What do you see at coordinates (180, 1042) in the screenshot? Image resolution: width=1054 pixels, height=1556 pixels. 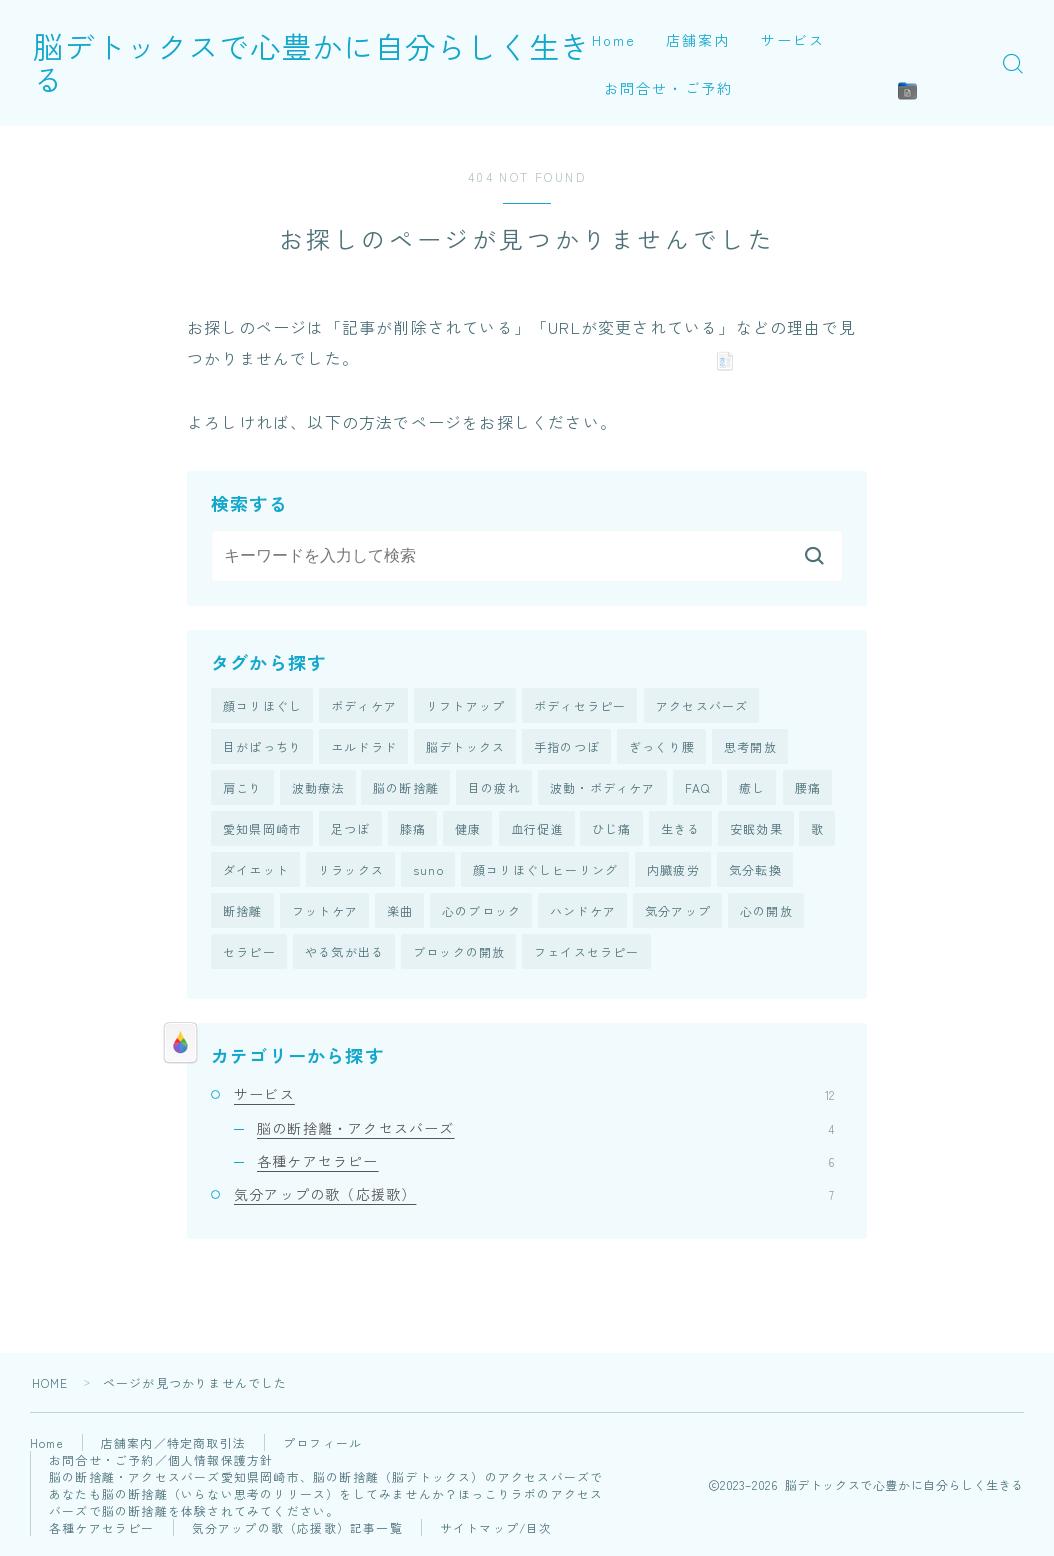 I see `file type for hardware monitoring sensor data` at bounding box center [180, 1042].